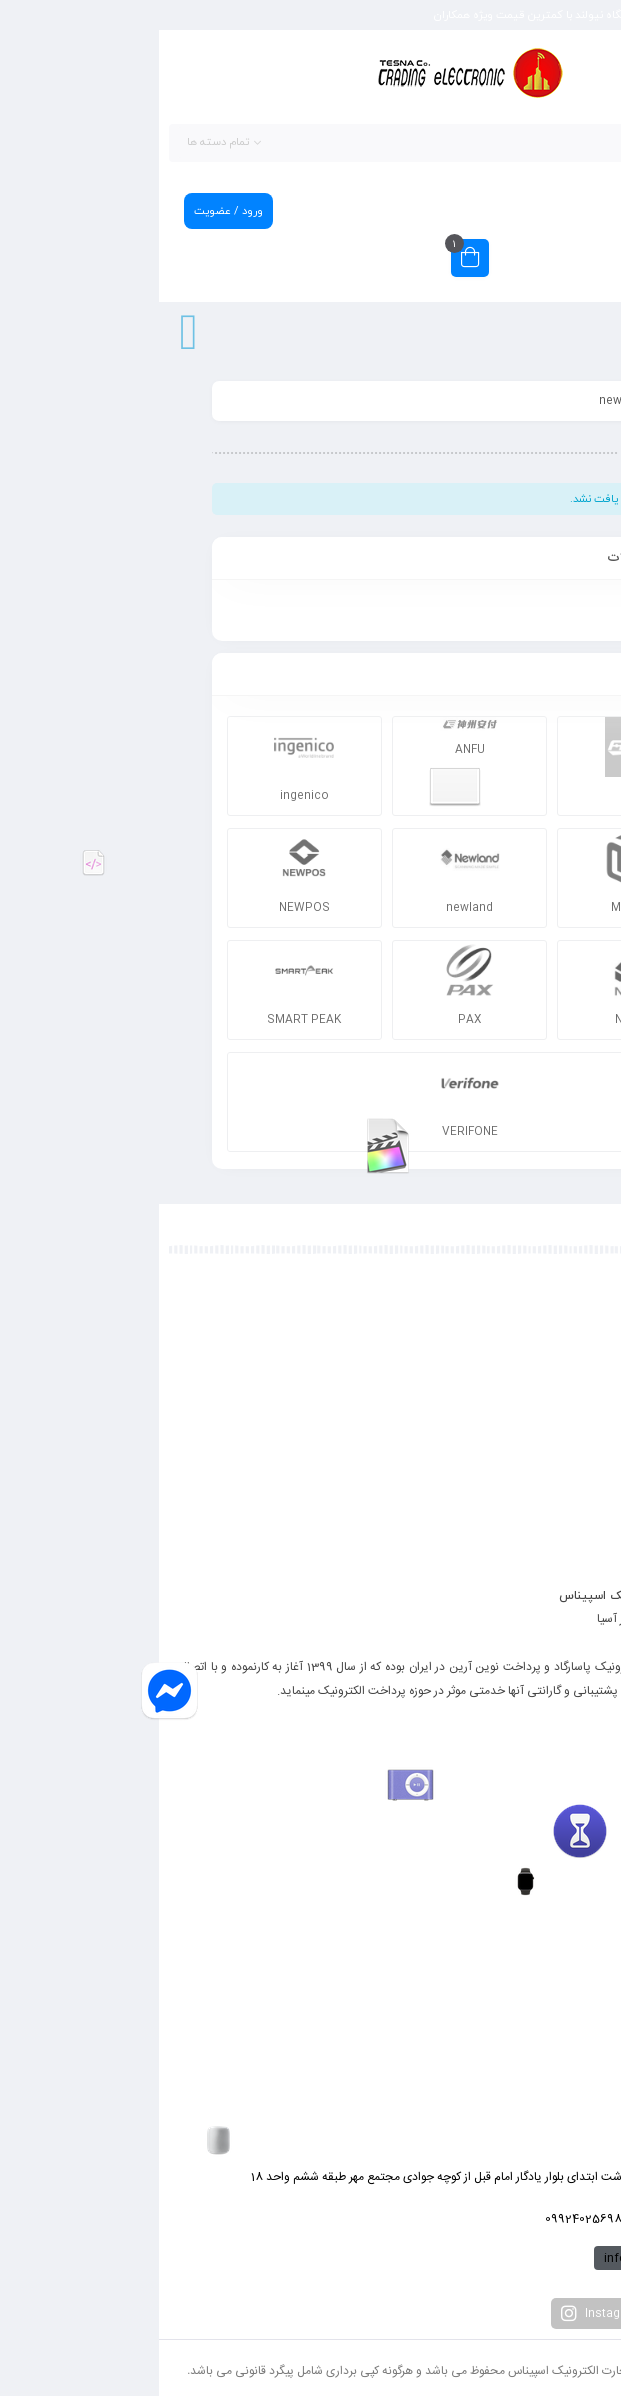 The height and width of the screenshot is (2396, 621). Describe the element at coordinates (580, 1831) in the screenshot. I see `view screen time usage and statistics` at that location.